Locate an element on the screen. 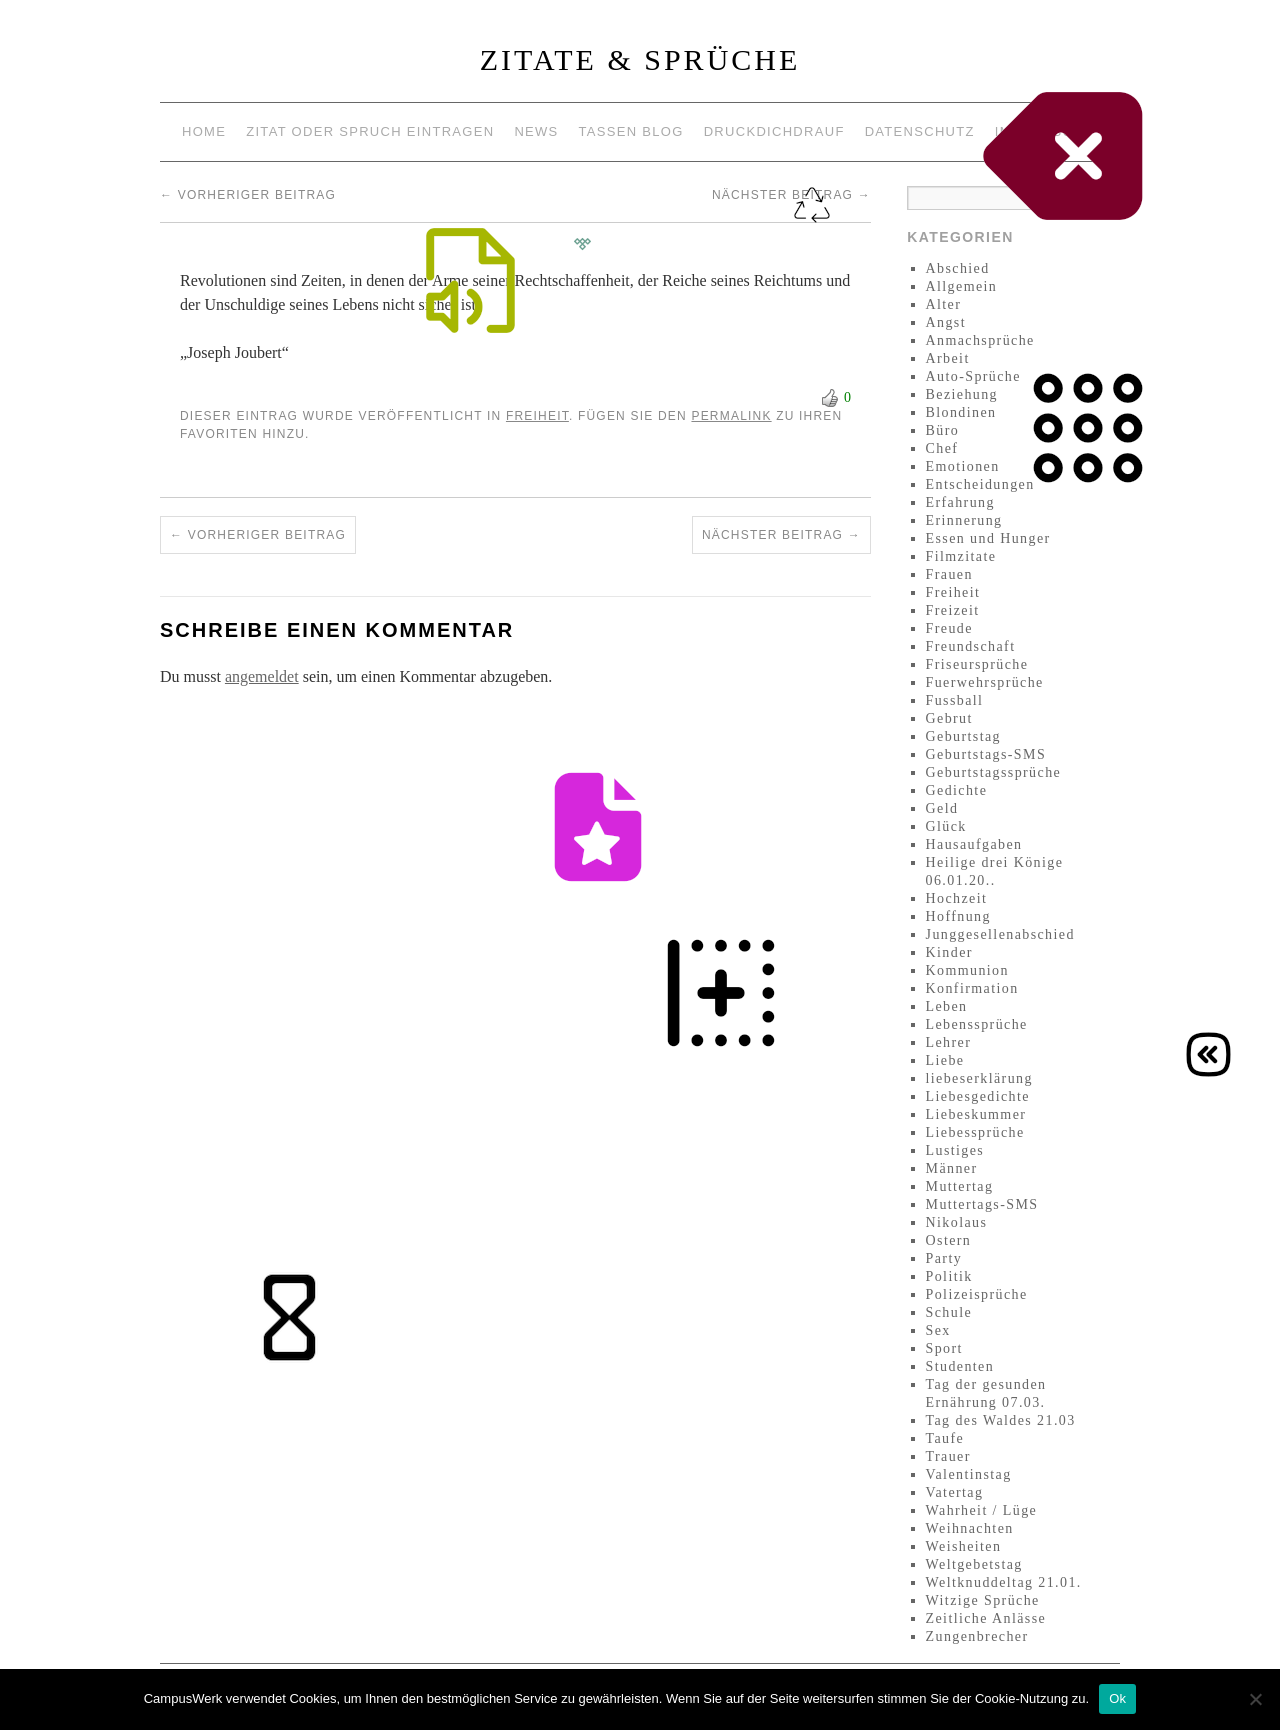  add a left border to selected element is located at coordinates (721, 993).